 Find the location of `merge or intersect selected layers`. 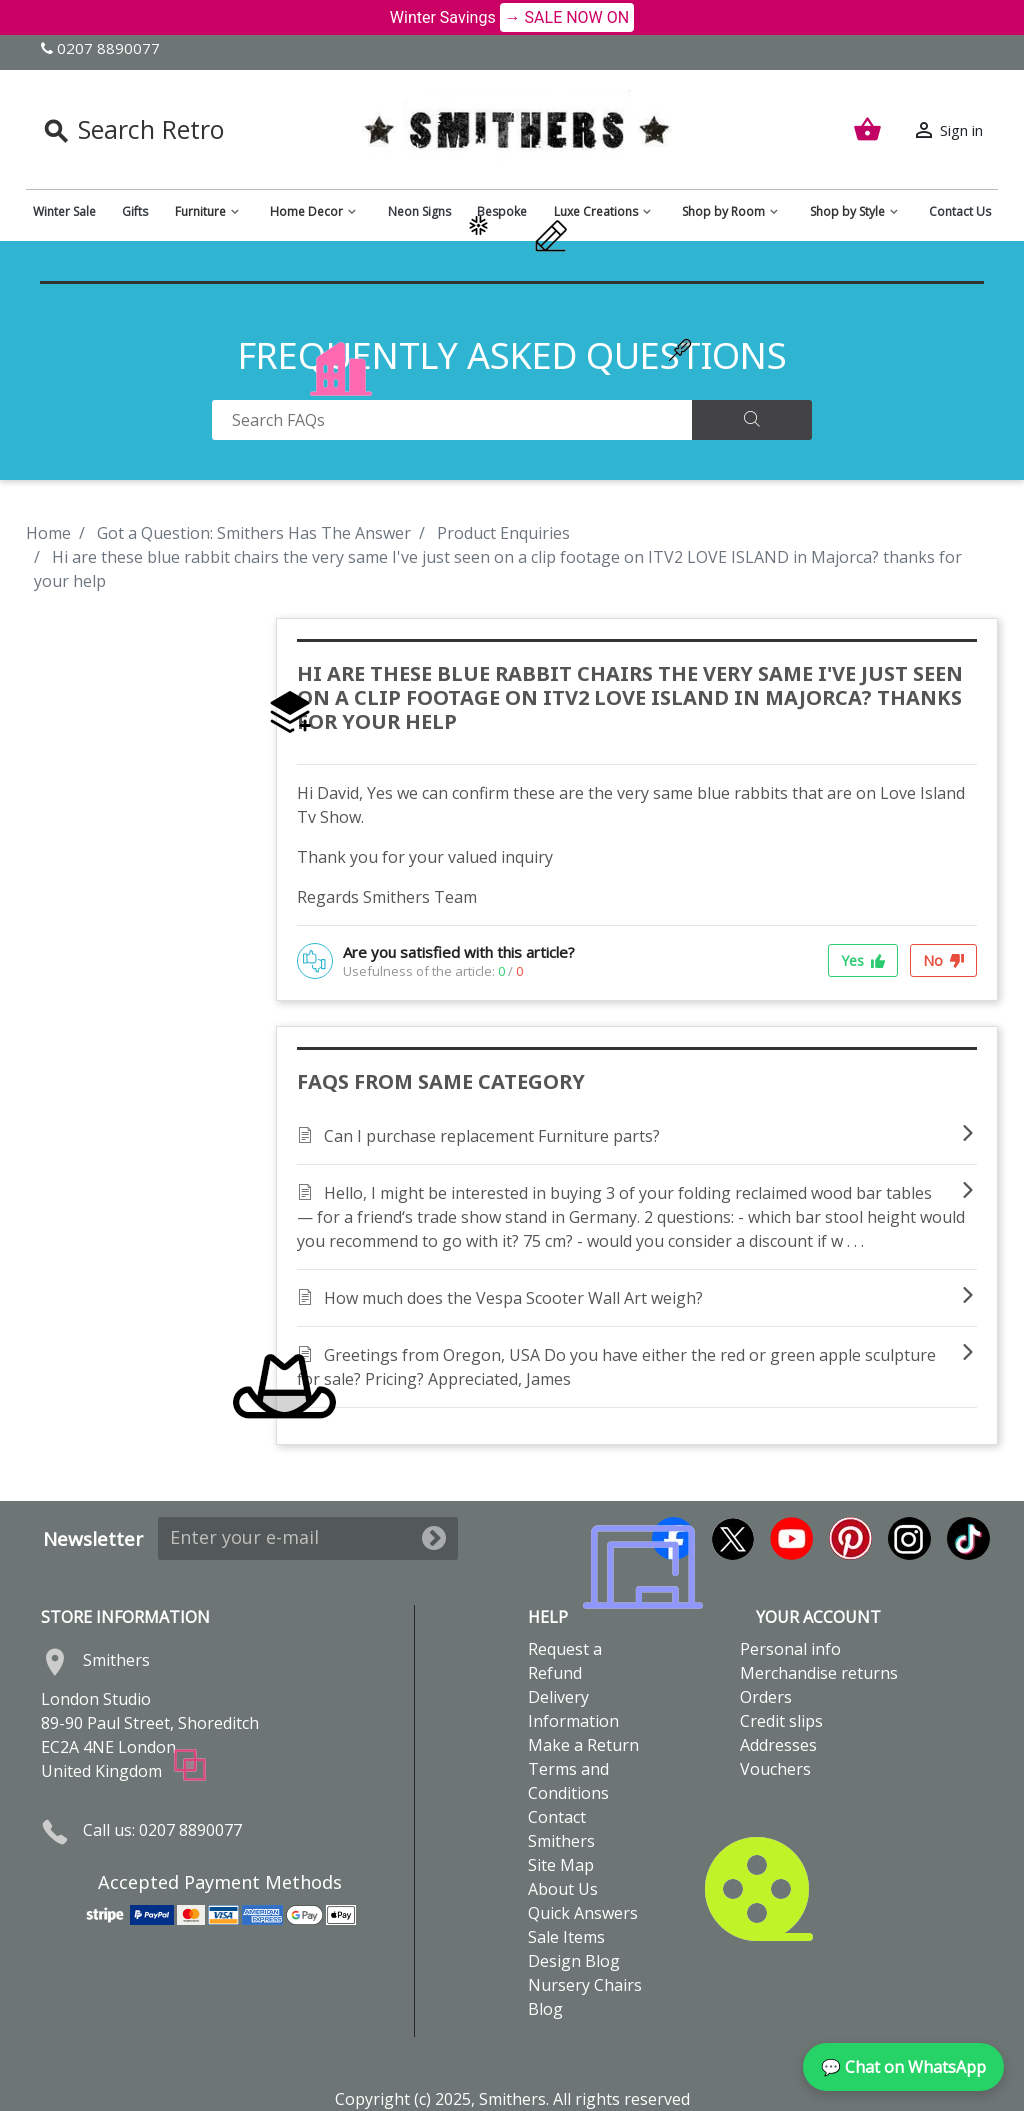

merge or intersect selected layers is located at coordinates (190, 1765).